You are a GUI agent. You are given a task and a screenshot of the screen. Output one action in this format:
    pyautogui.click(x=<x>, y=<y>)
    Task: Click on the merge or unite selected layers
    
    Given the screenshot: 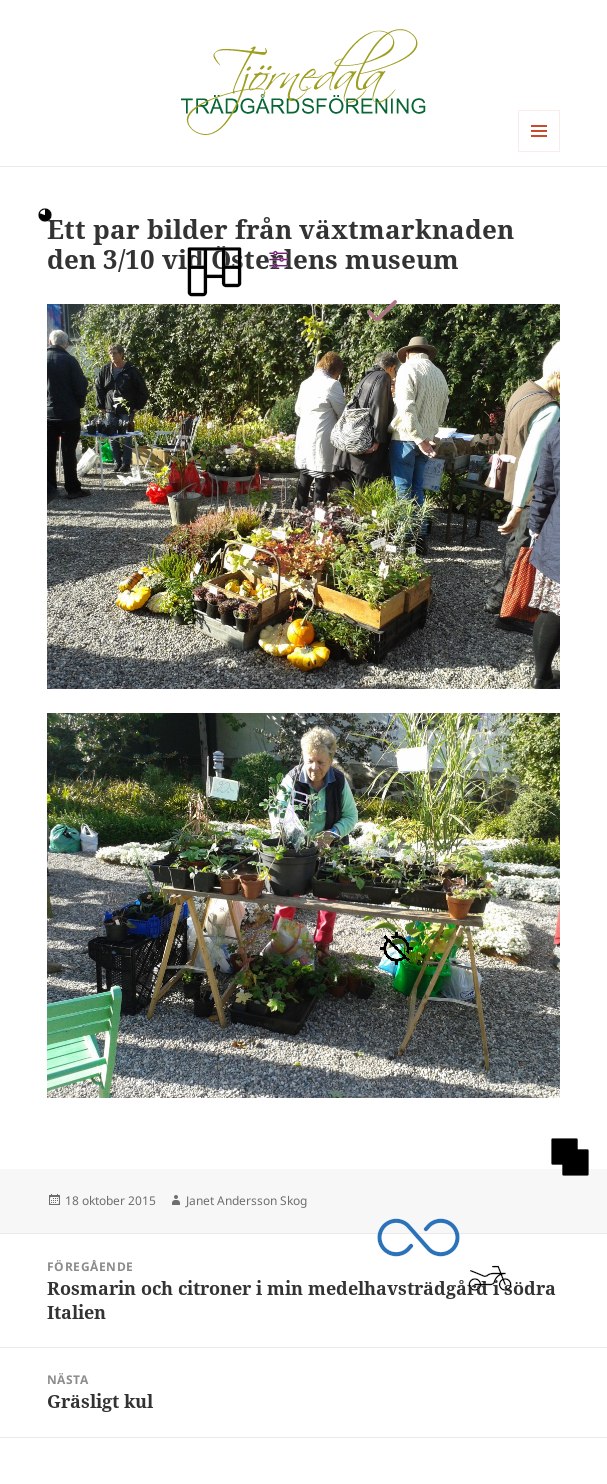 What is the action you would take?
    pyautogui.click(x=570, y=1157)
    